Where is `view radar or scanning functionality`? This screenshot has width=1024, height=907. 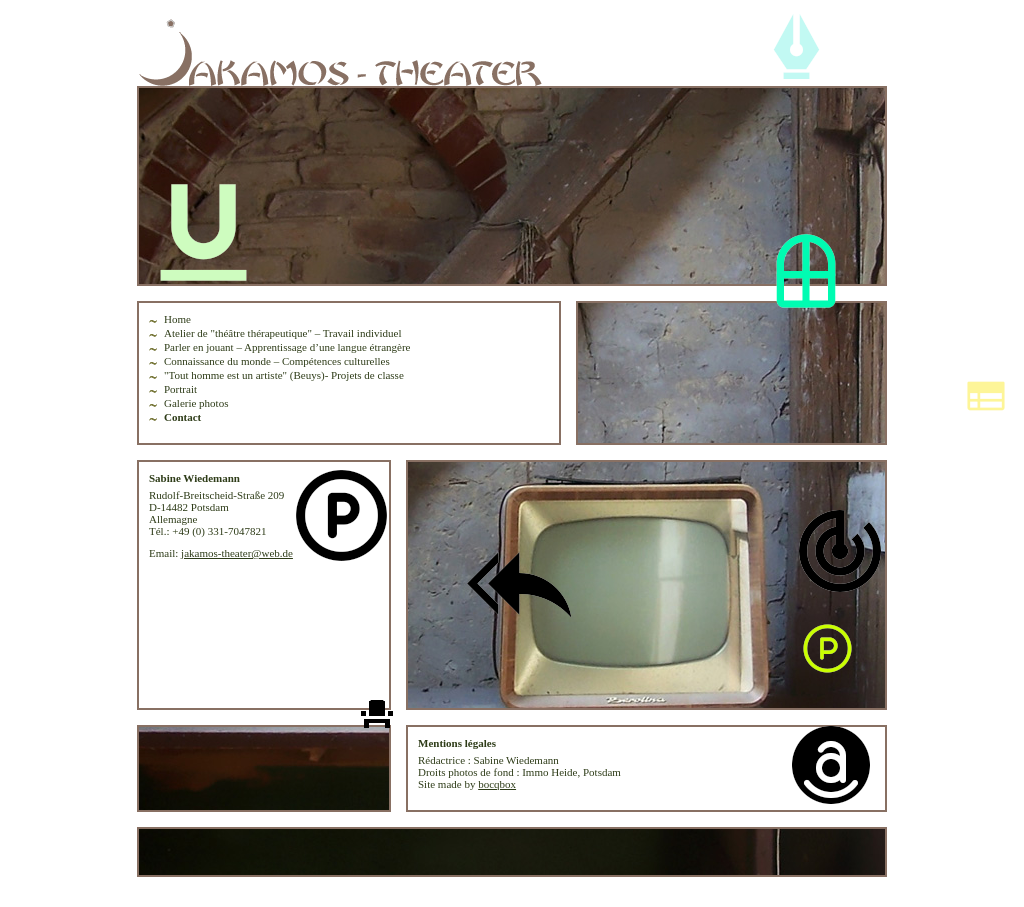
view radar or scanning functionality is located at coordinates (840, 551).